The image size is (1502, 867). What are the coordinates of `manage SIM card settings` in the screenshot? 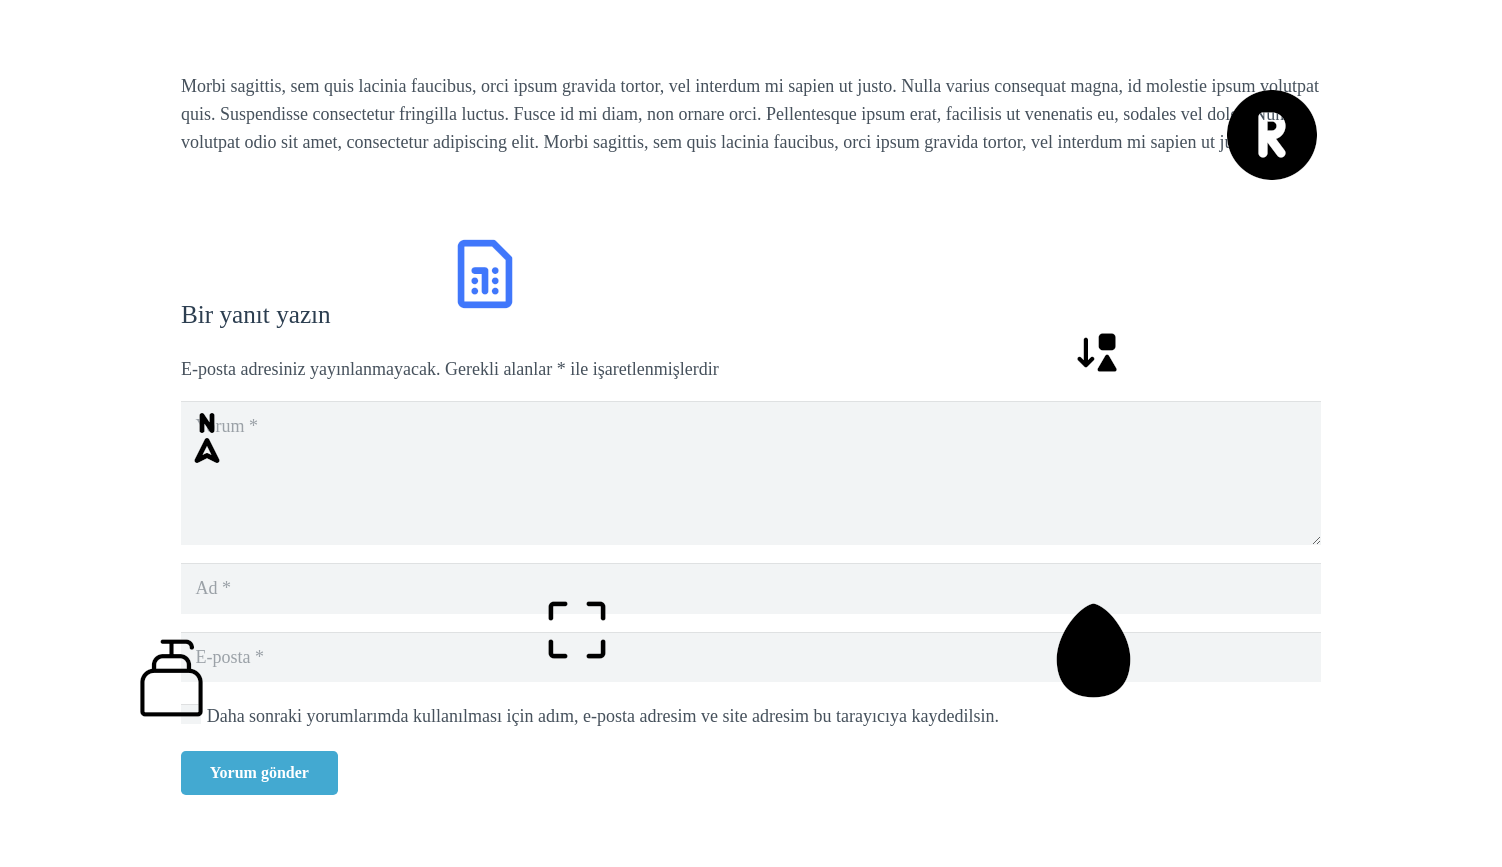 It's located at (485, 274).